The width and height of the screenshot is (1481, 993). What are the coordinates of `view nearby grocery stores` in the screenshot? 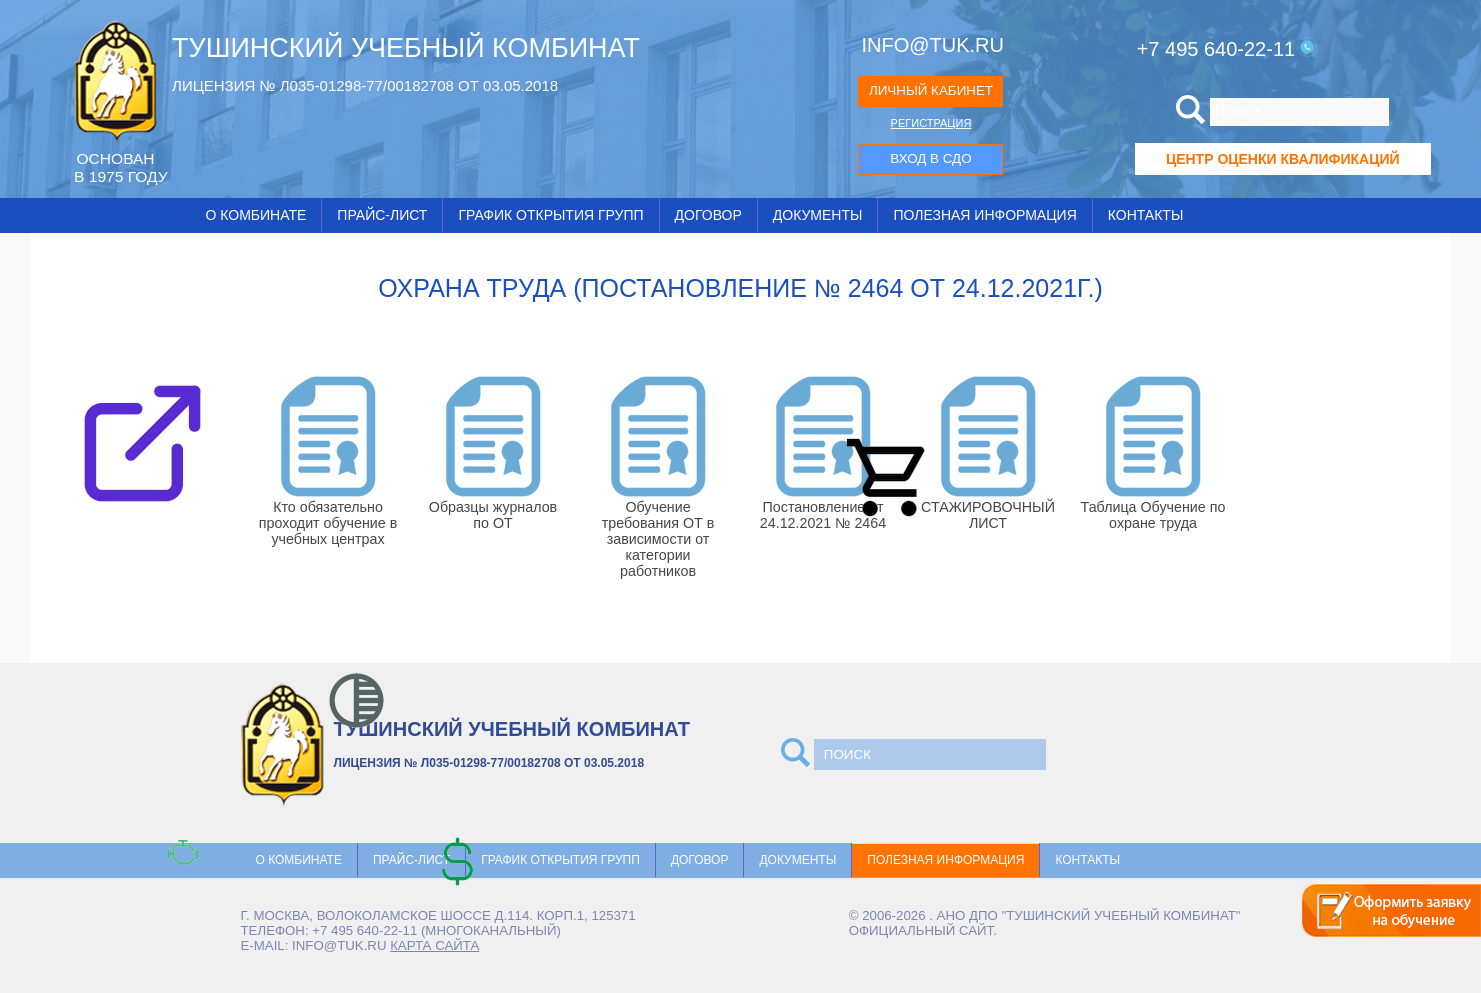 It's located at (889, 477).